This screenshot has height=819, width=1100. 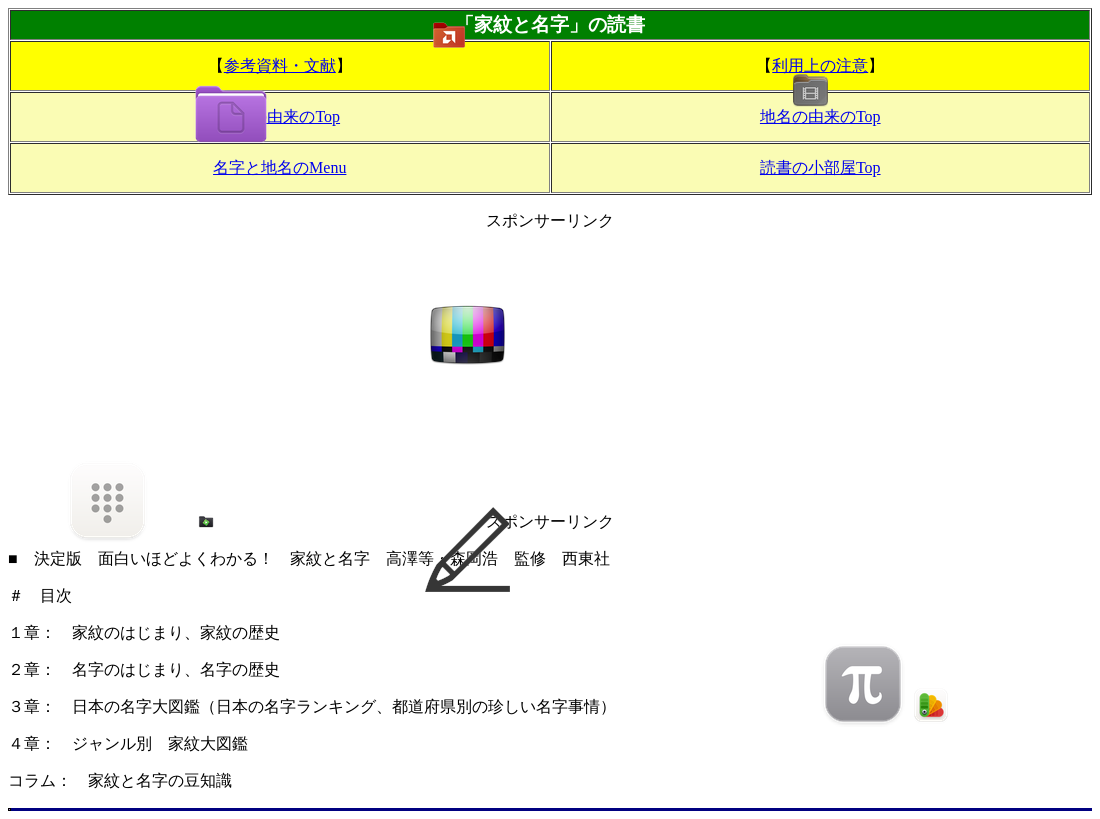 I want to click on edit app launcher settings, so click(x=467, y=549).